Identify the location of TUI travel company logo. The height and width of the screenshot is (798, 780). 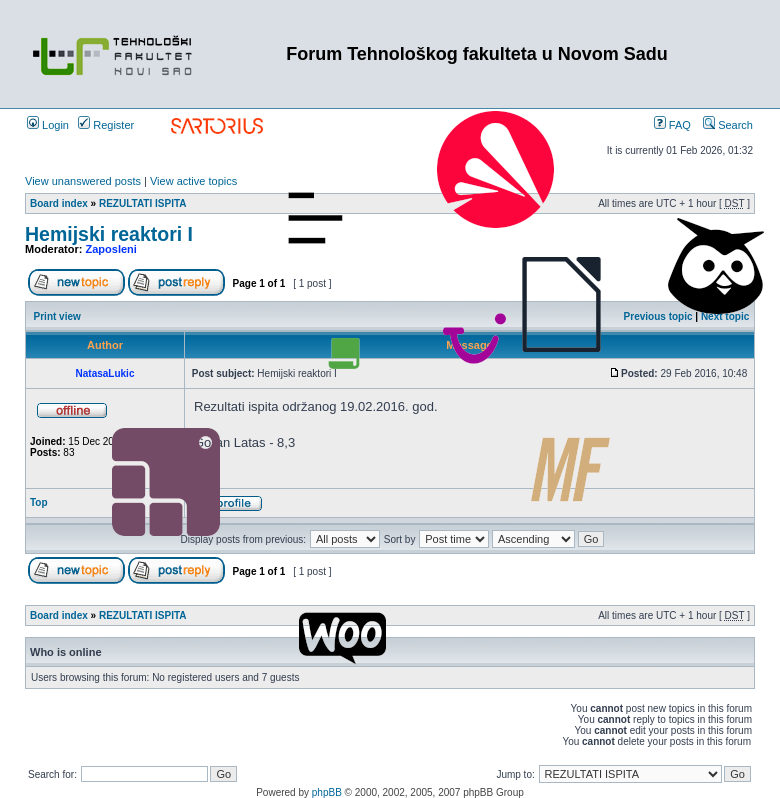
(474, 338).